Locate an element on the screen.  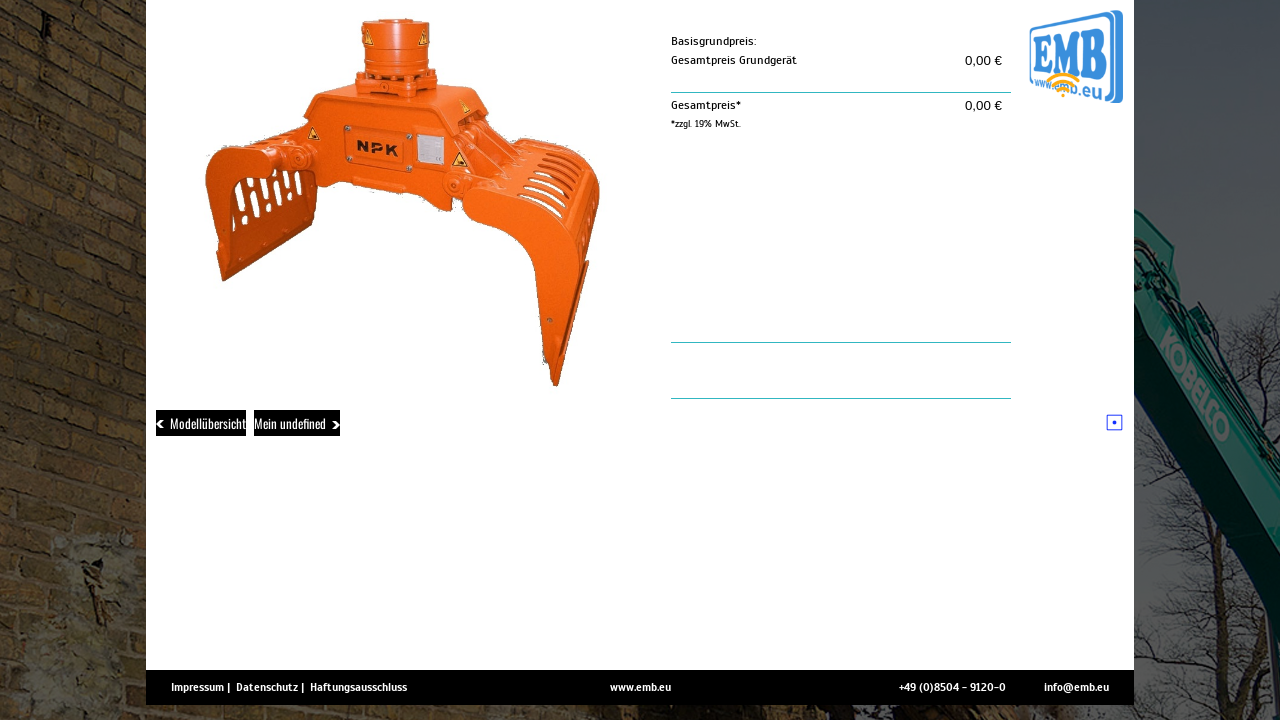
indicates a modified file in a diff view is located at coordinates (1114, 422).